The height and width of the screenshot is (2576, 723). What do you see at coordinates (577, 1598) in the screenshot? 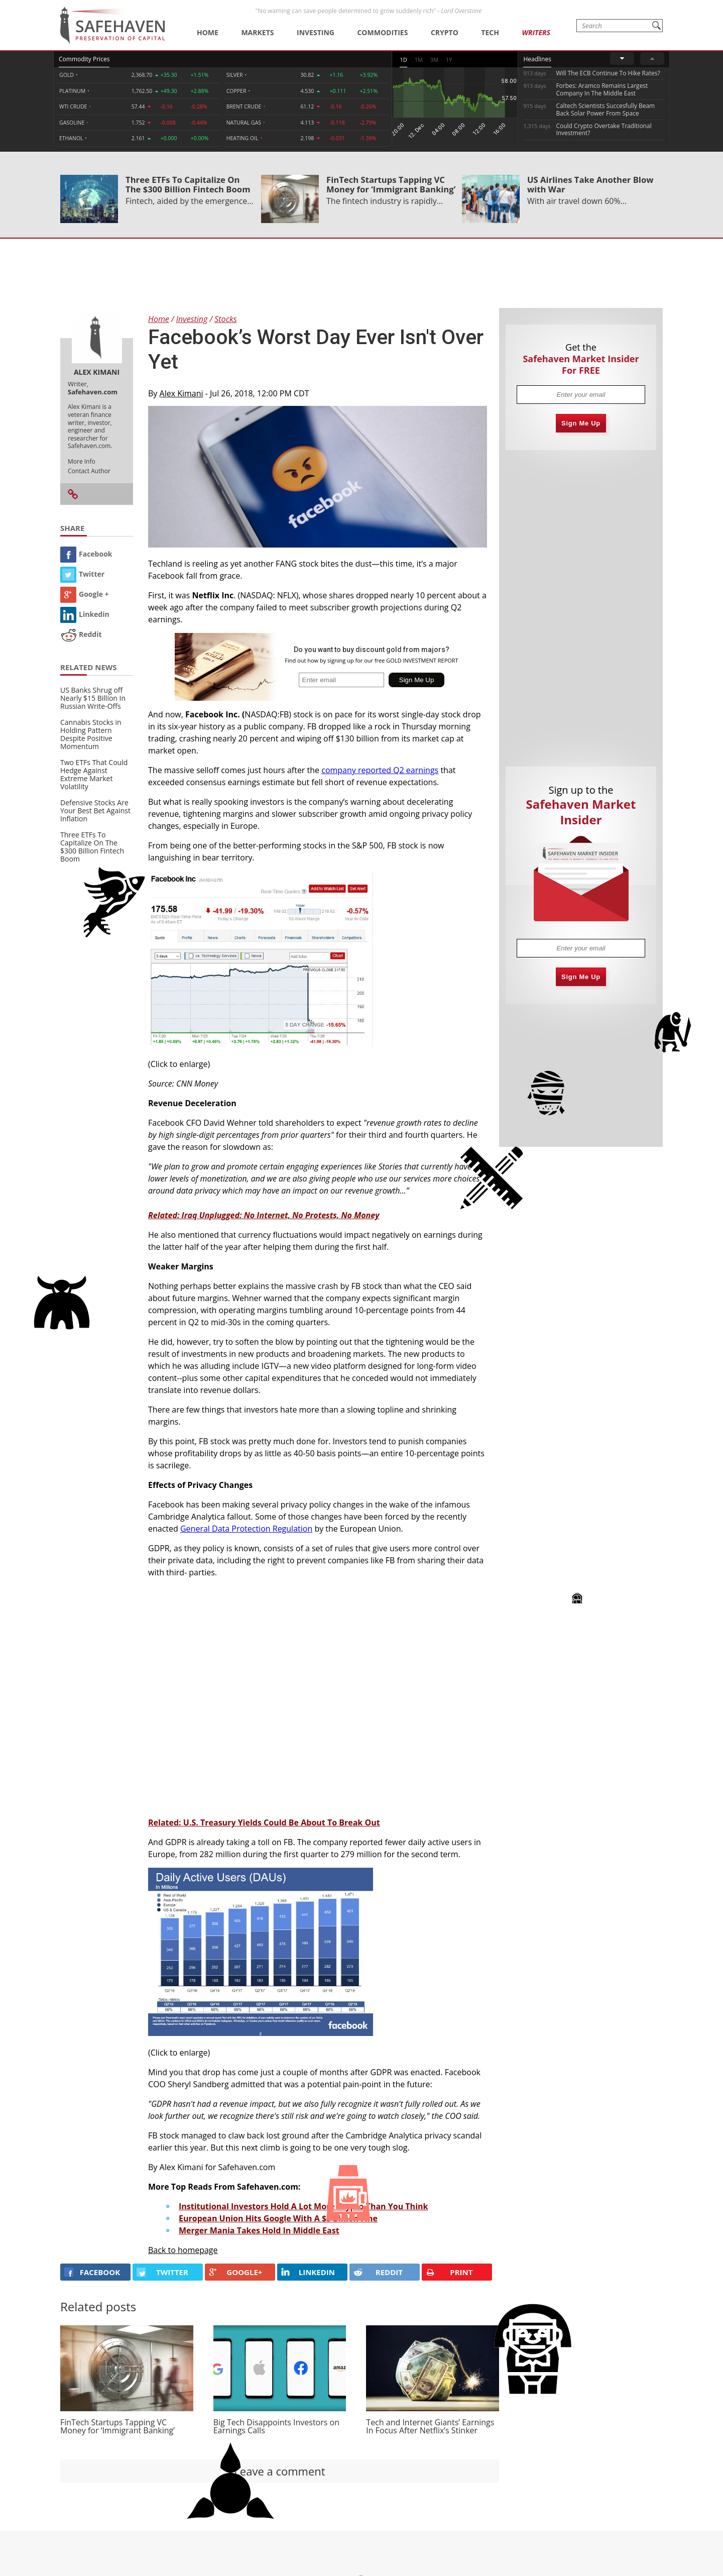
I see `access airlock or sealed compartment controls` at bounding box center [577, 1598].